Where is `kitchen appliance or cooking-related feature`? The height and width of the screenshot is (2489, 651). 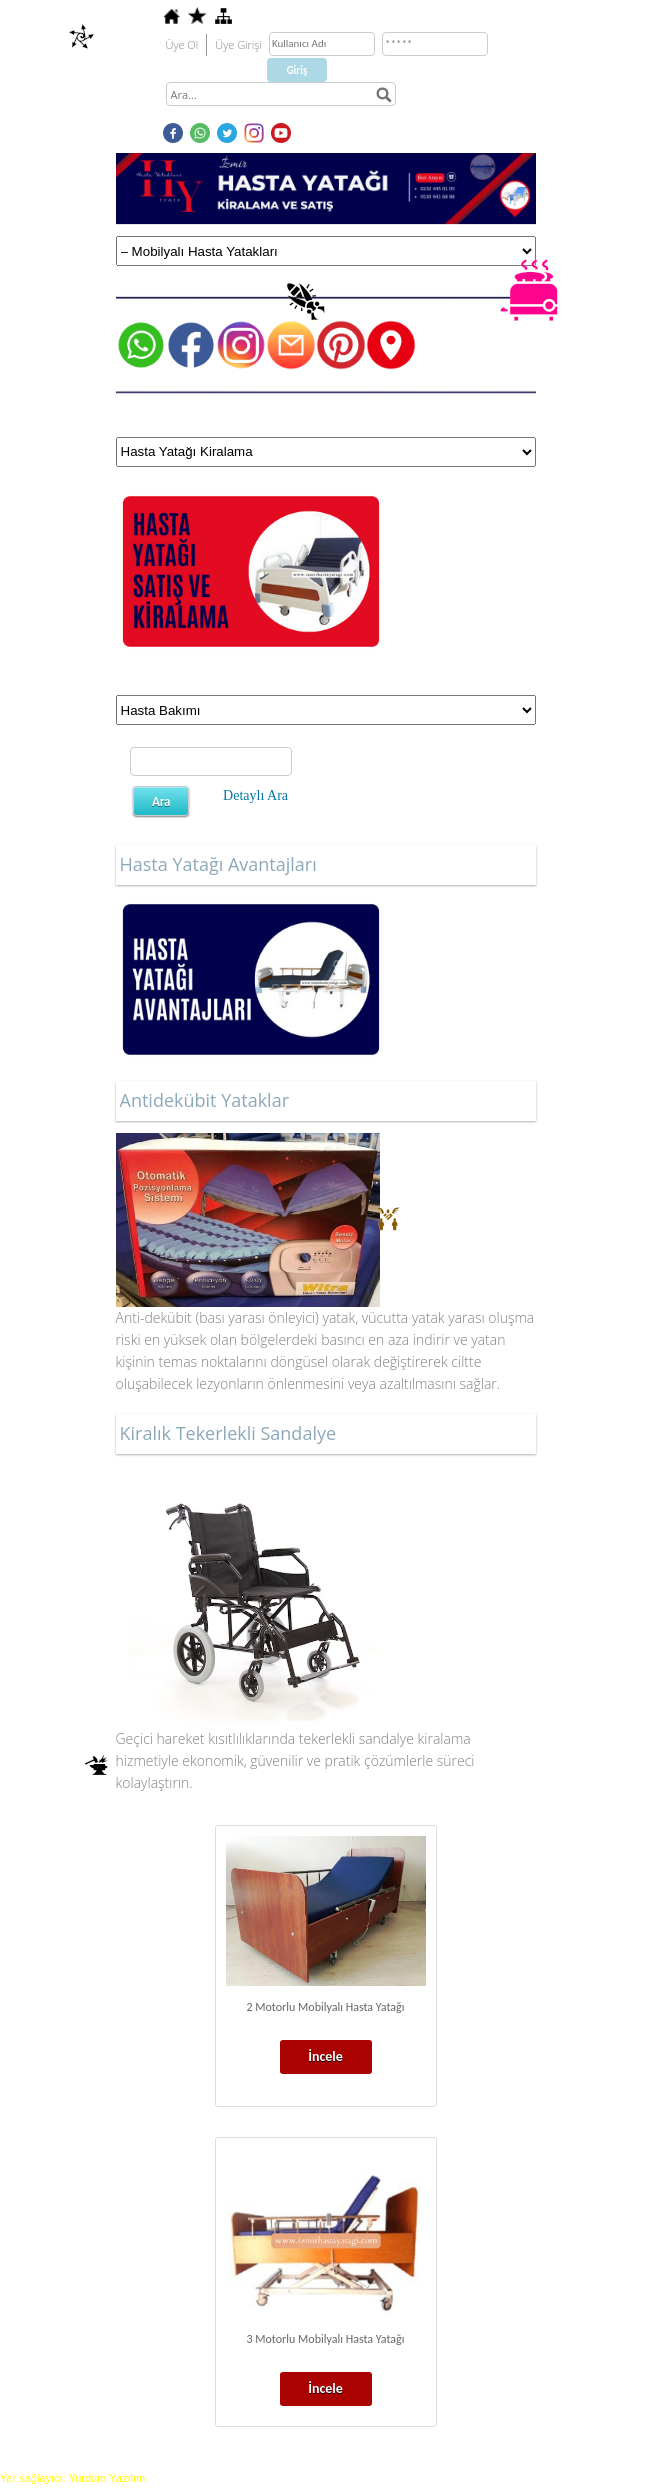 kitchen appliance or cooking-related feature is located at coordinates (529, 290).